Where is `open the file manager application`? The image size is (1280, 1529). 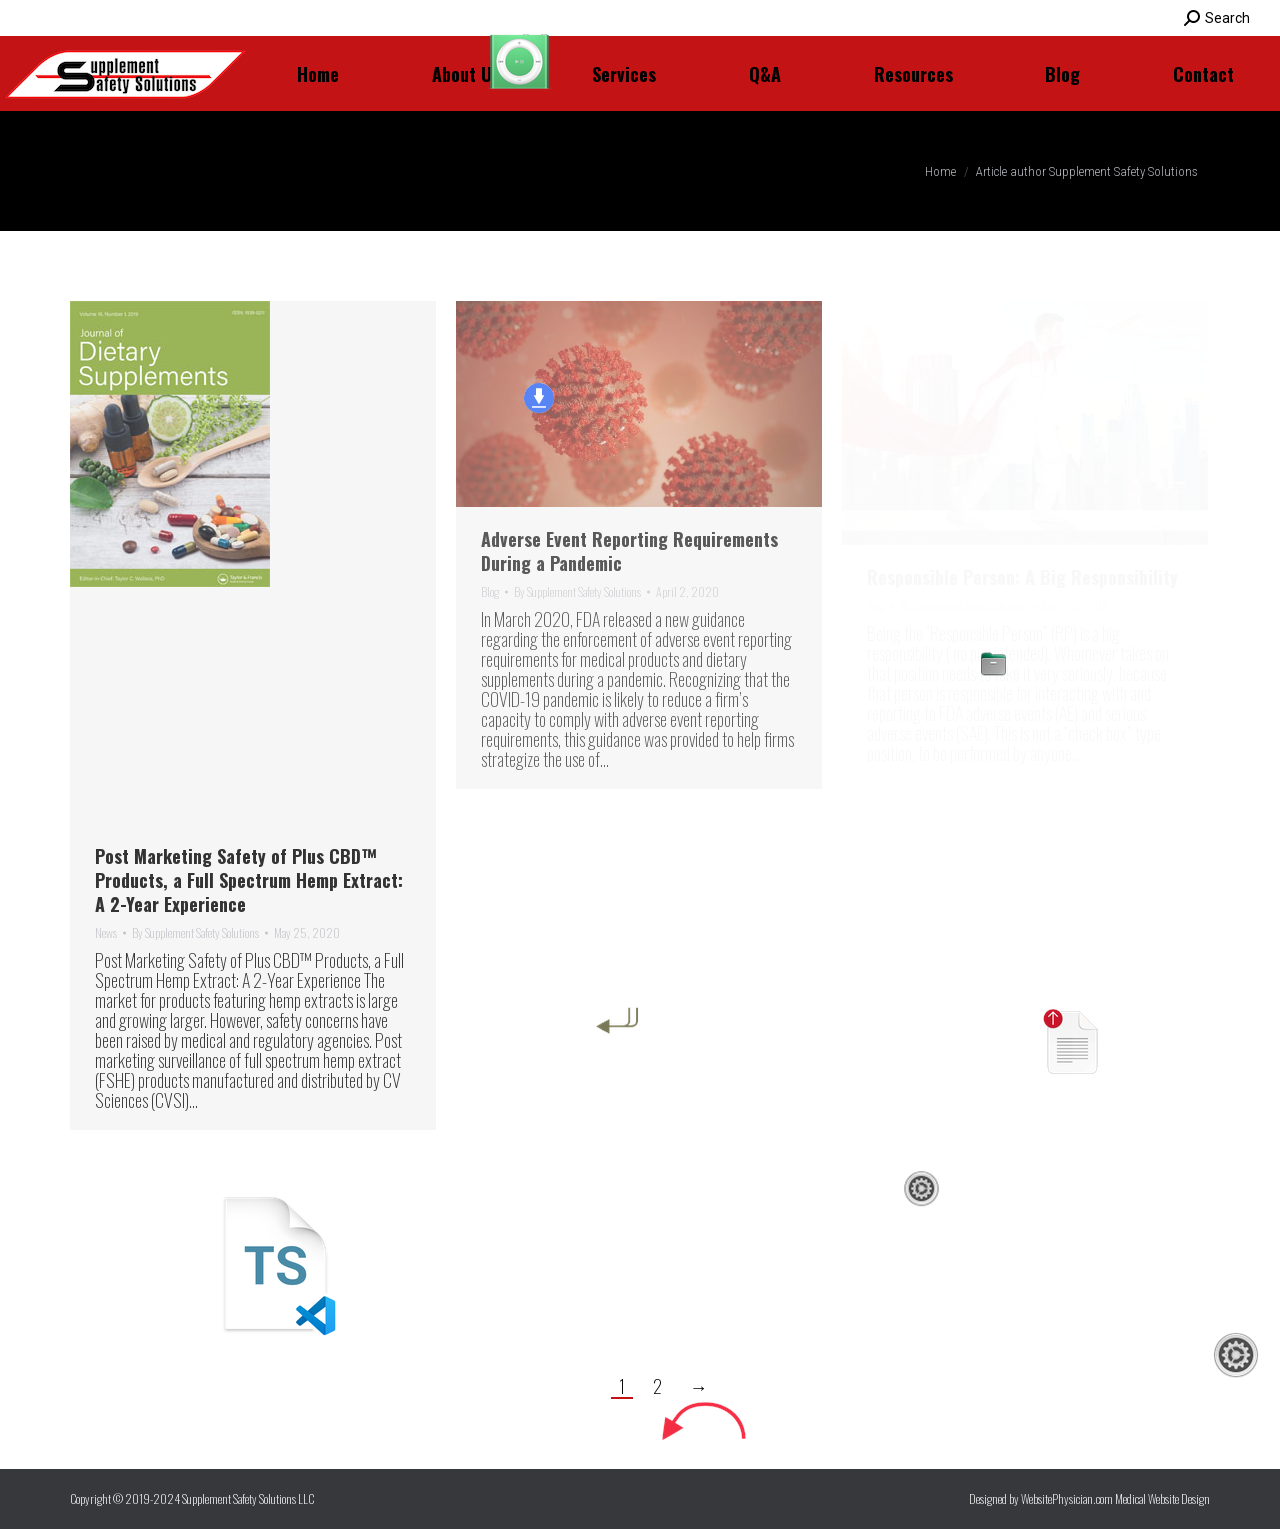 open the file manager application is located at coordinates (993, 663).